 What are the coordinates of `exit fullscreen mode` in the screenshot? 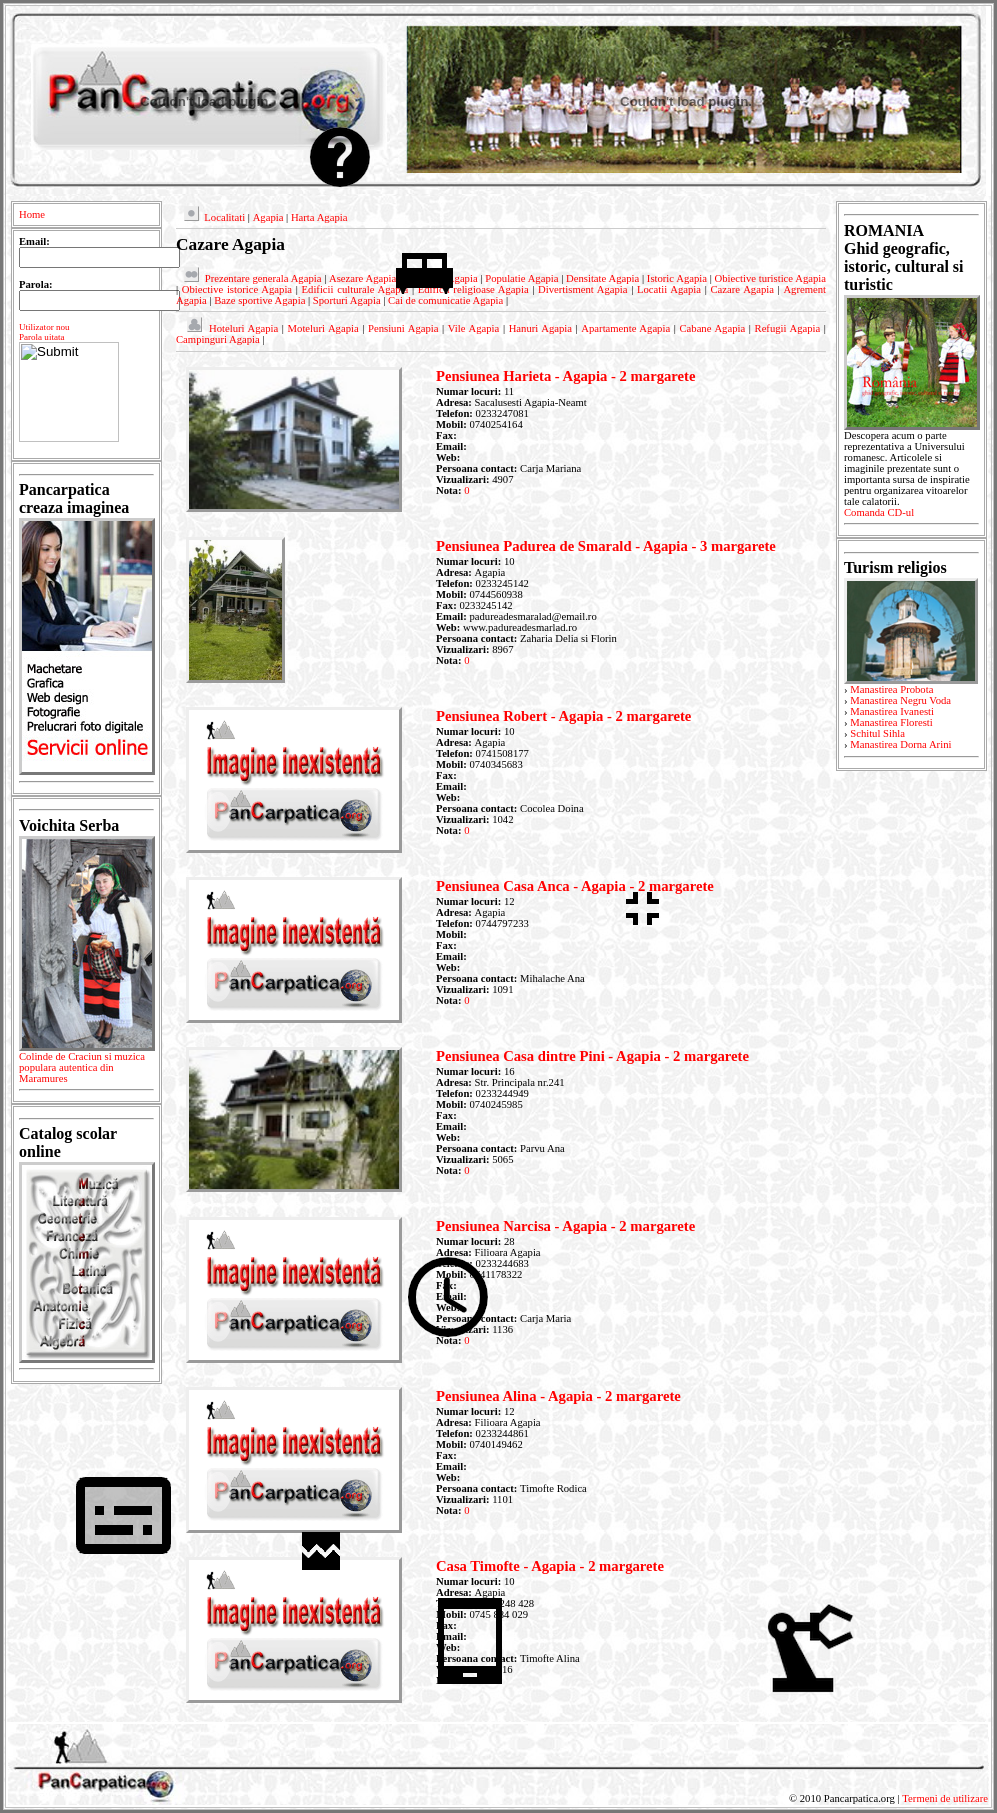 It's located at (642, 908).